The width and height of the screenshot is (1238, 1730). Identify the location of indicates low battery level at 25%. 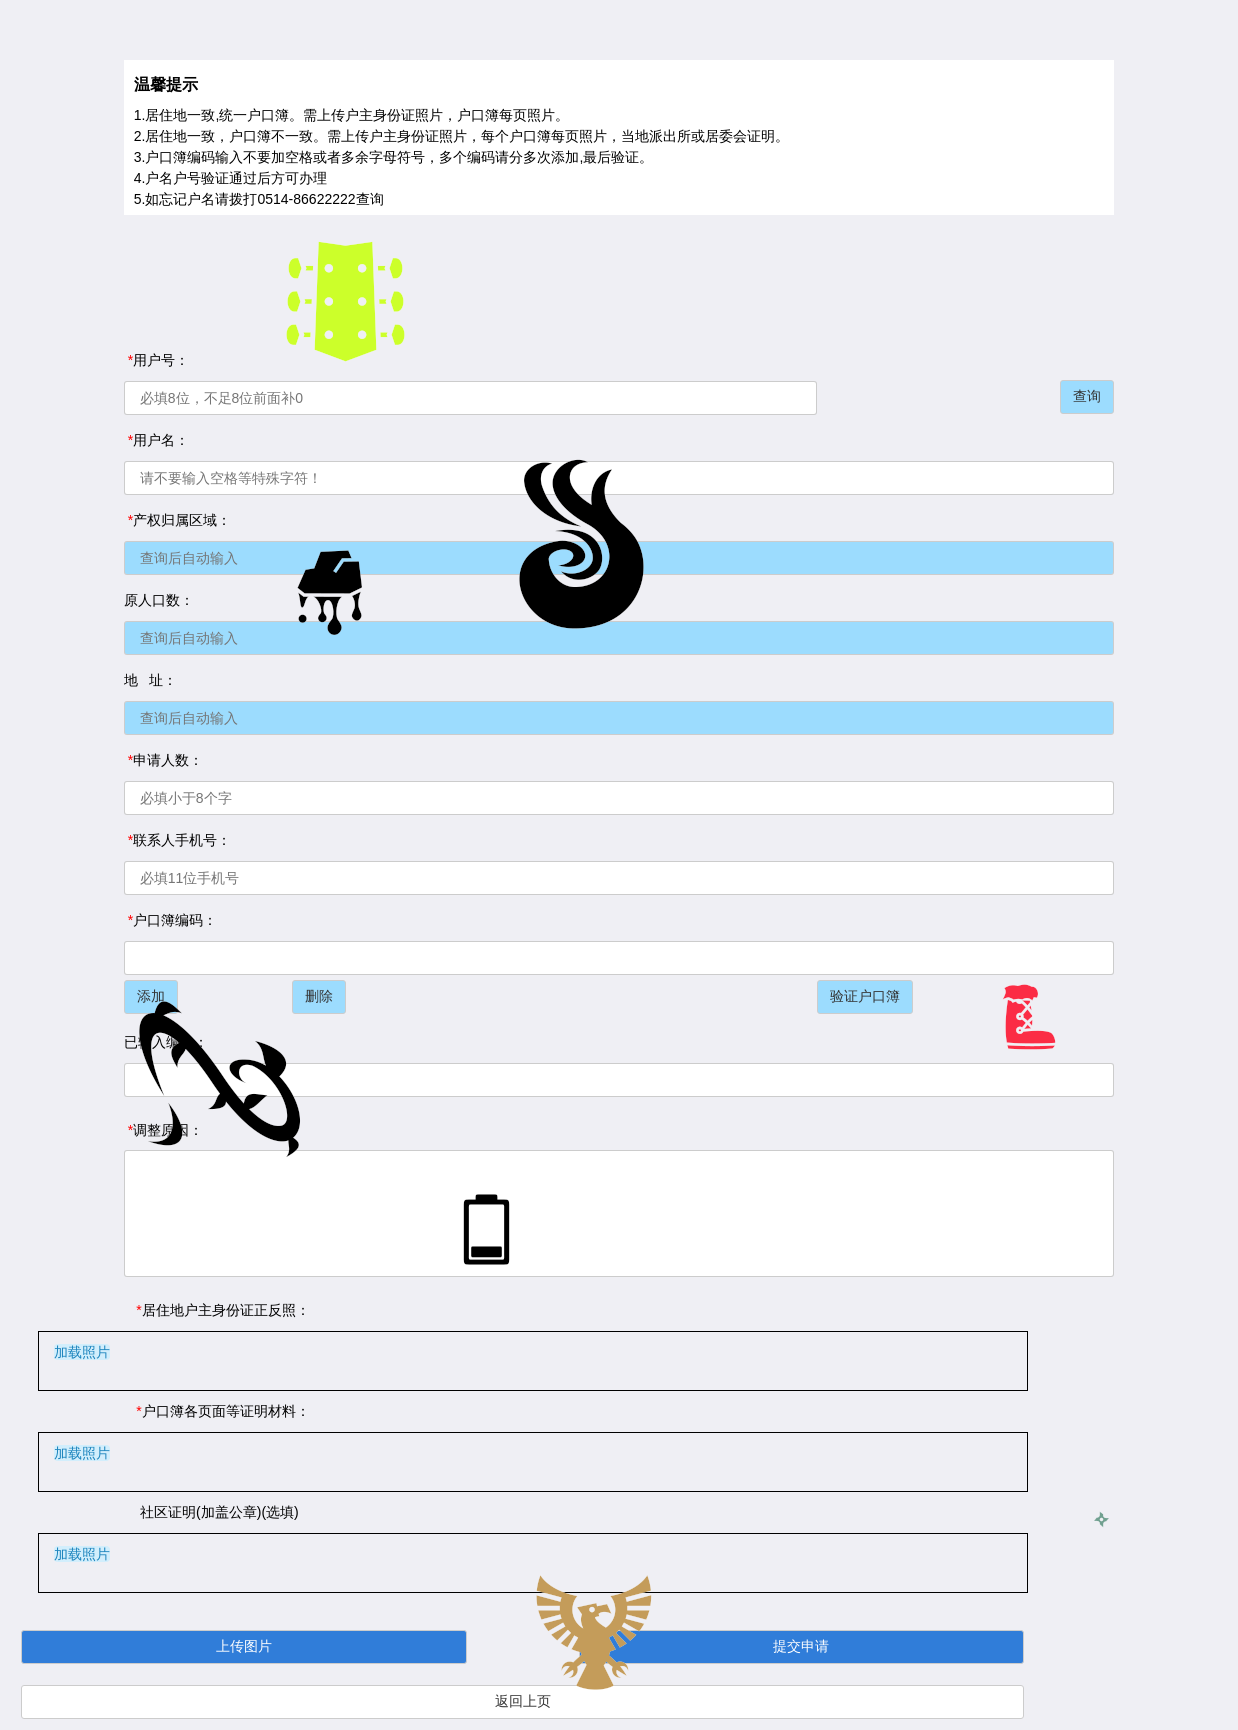
(486, 1229).